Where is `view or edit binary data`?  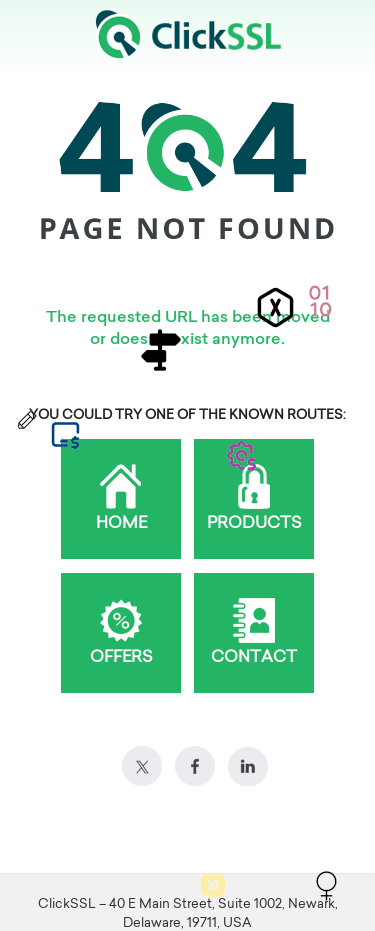 view or edit binary data is located at coordinates (320, 301).